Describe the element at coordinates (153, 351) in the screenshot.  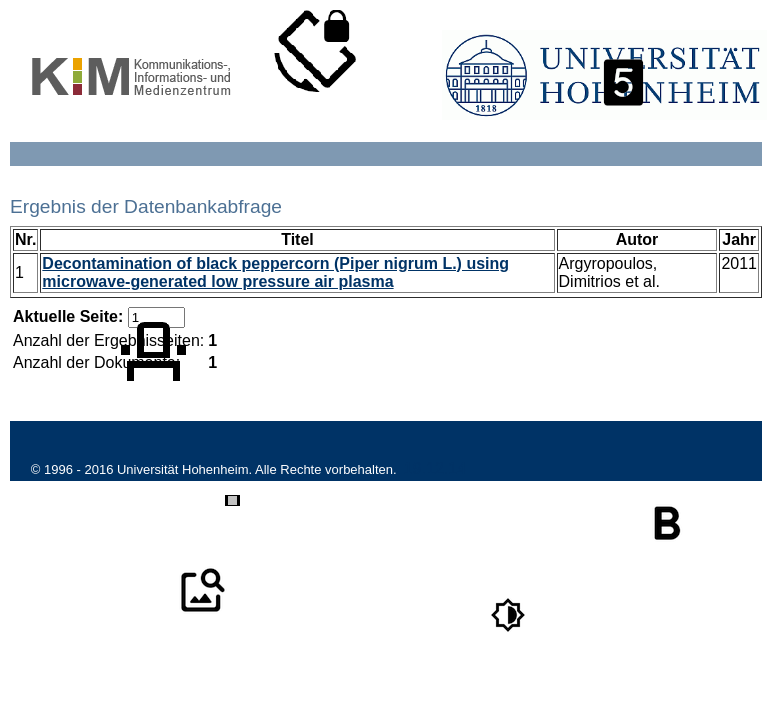
I see `select or reserve a seat` at that location.